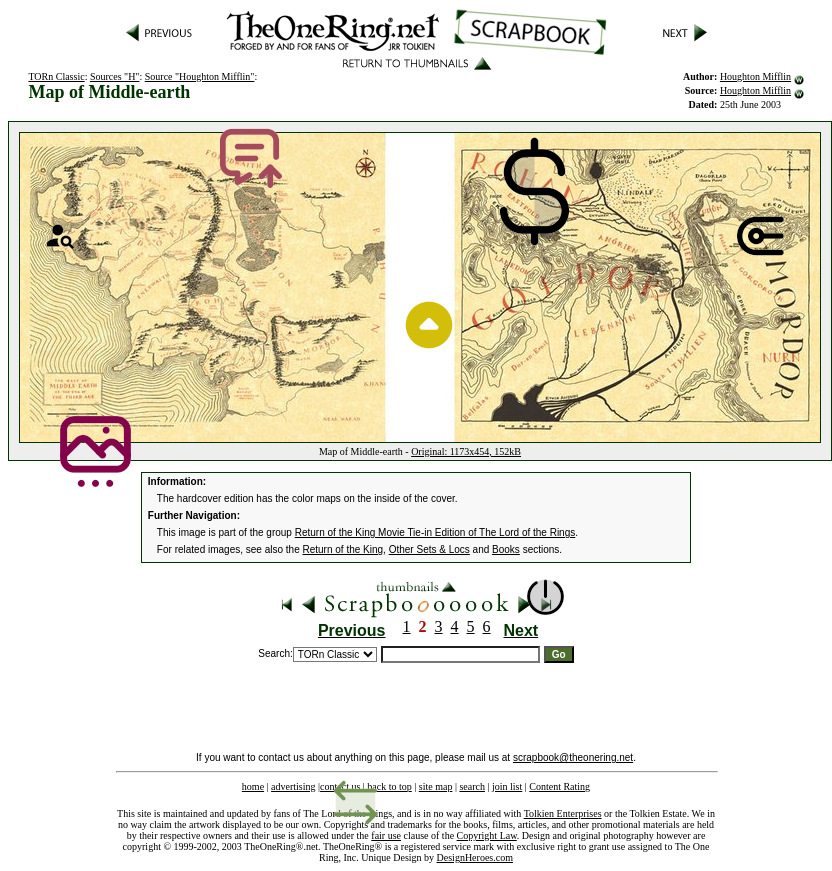 This screenshot has height=871, width=832. Describe the element at coordinates (249, 155) in the screenshot. I see `send or submit a message` at that location.